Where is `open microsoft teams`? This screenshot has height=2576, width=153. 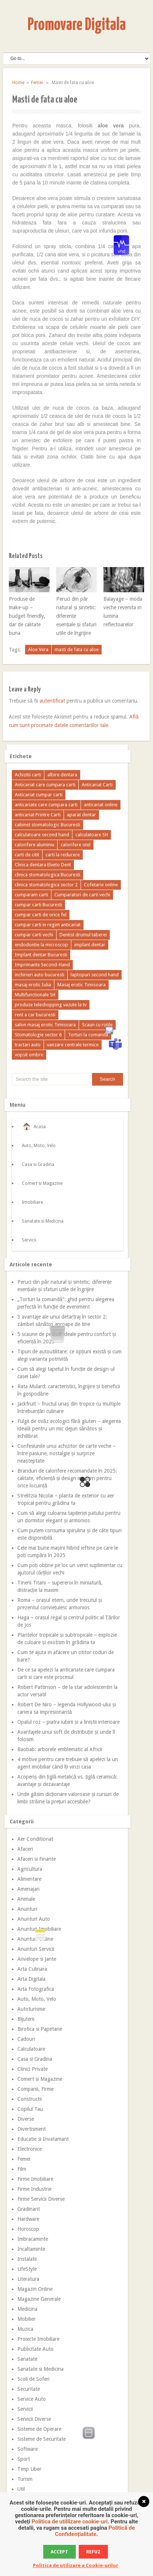 open microsoft teams is located at coordinates (115, 1044).